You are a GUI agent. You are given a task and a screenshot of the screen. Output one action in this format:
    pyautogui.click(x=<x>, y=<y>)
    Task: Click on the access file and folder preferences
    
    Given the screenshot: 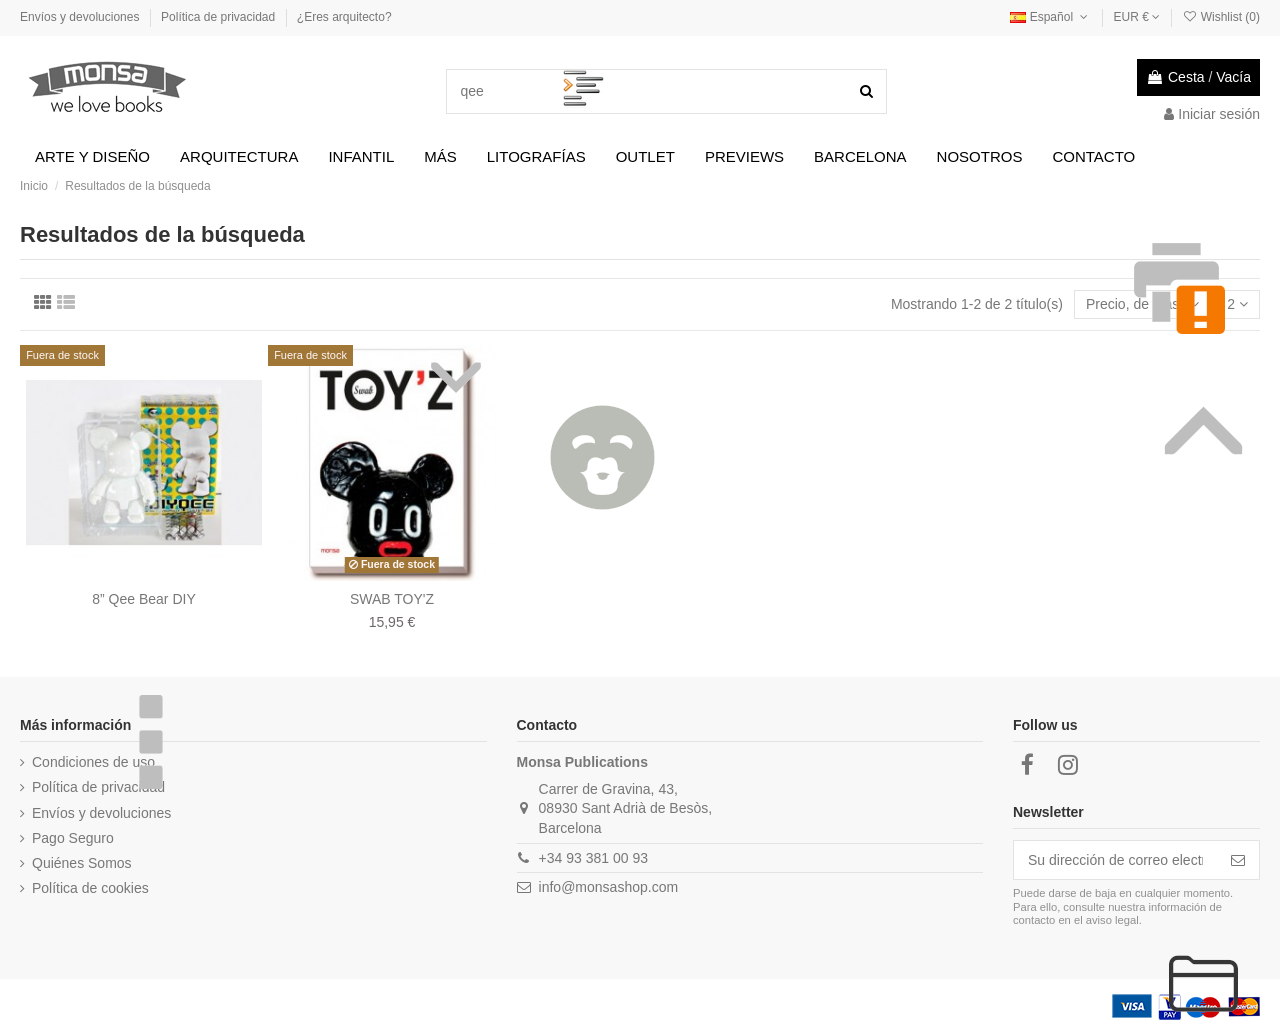 What is the action you would take?
    pyautogui.click(x=1203, y=981)
    